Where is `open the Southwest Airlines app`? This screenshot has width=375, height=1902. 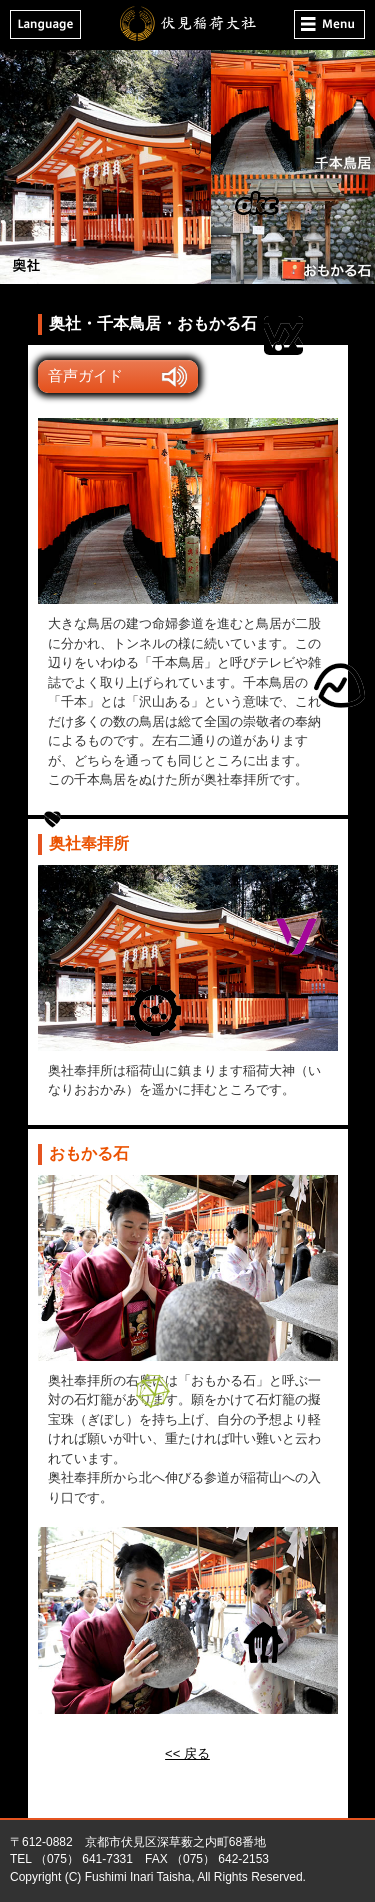 open the Southwest Airlines app is located at coordinates (52, 819).